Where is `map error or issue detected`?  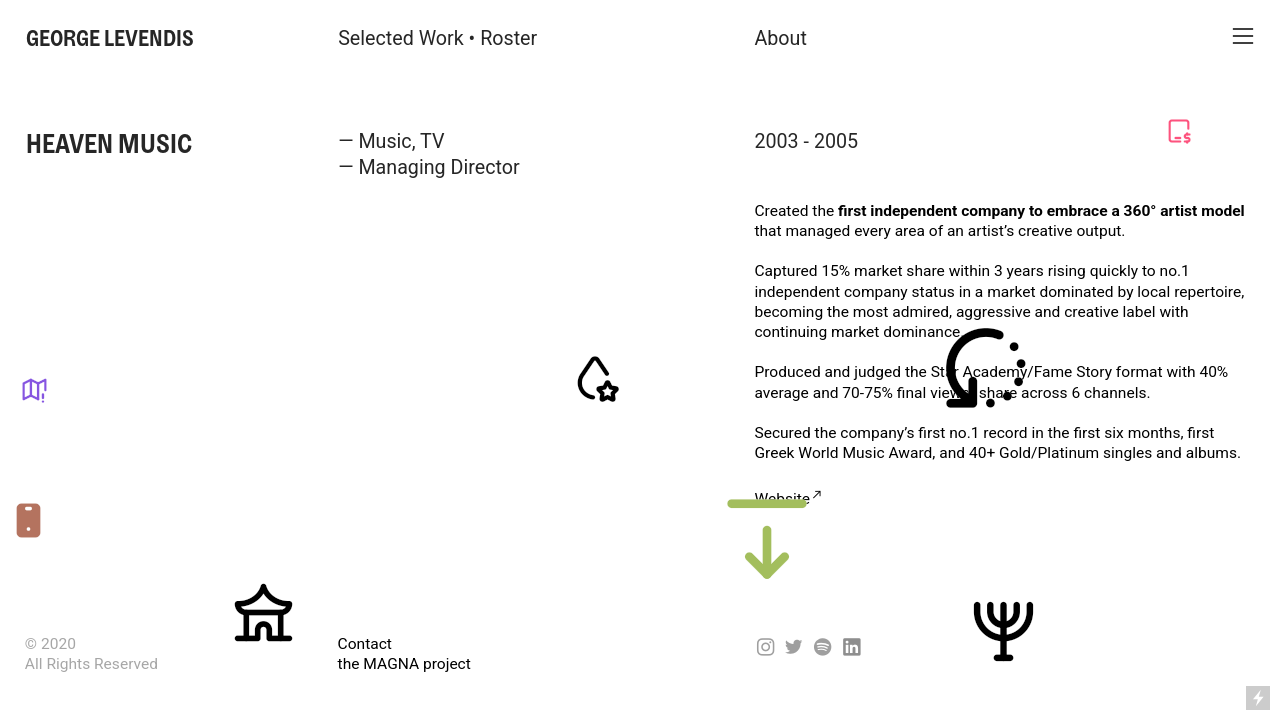 map error or issue detected is located at coordinates (34, 389).